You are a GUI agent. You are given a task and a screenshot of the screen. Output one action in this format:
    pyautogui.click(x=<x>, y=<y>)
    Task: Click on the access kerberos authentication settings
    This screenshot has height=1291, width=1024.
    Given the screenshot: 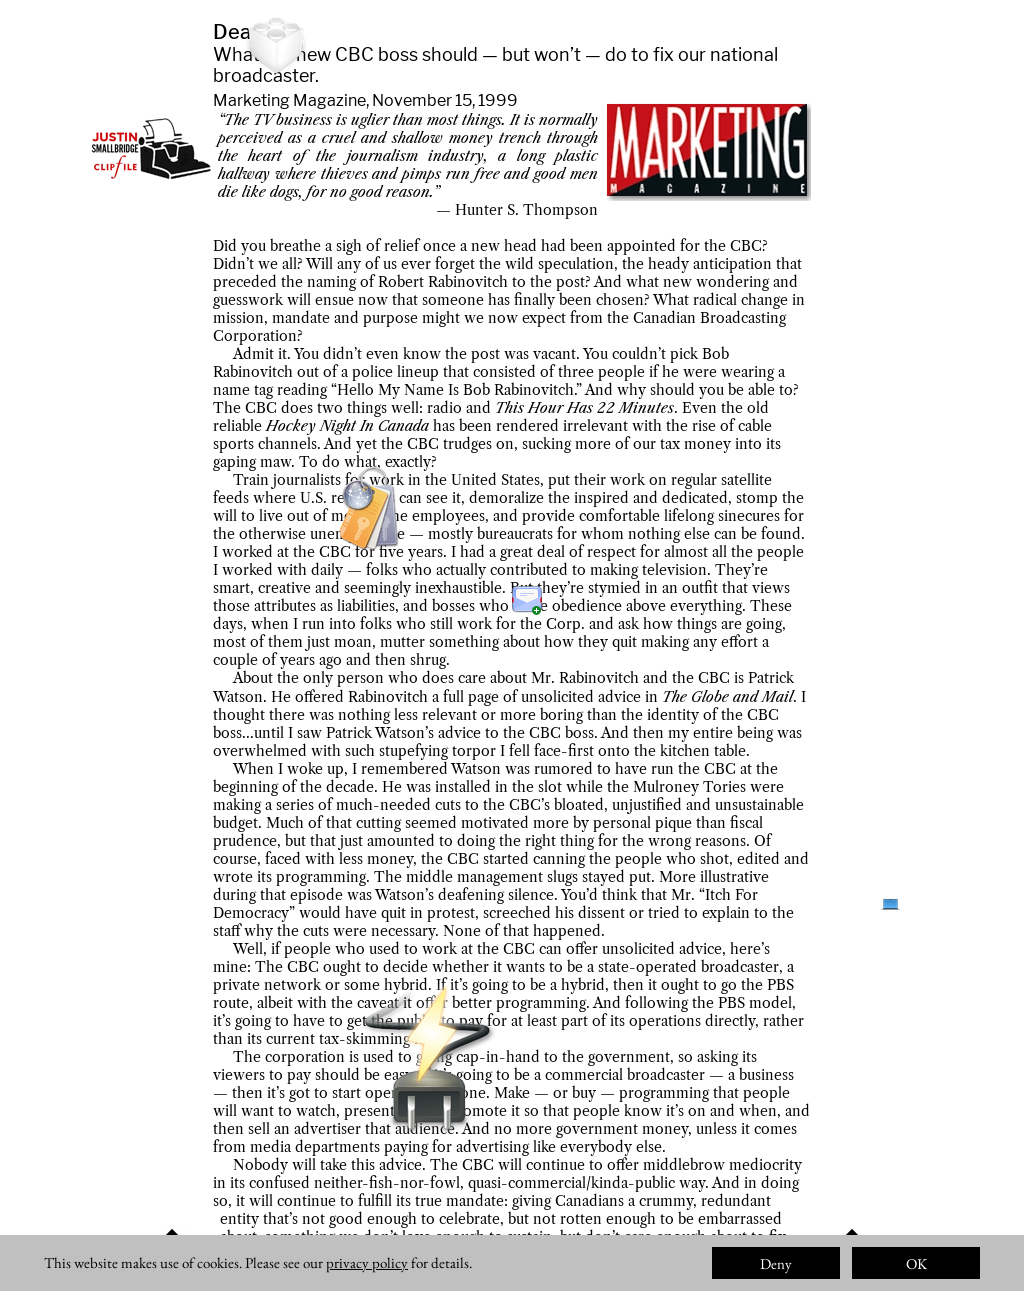 What is the action you would take?
    pyautogui.click(x=369, y=508)
    